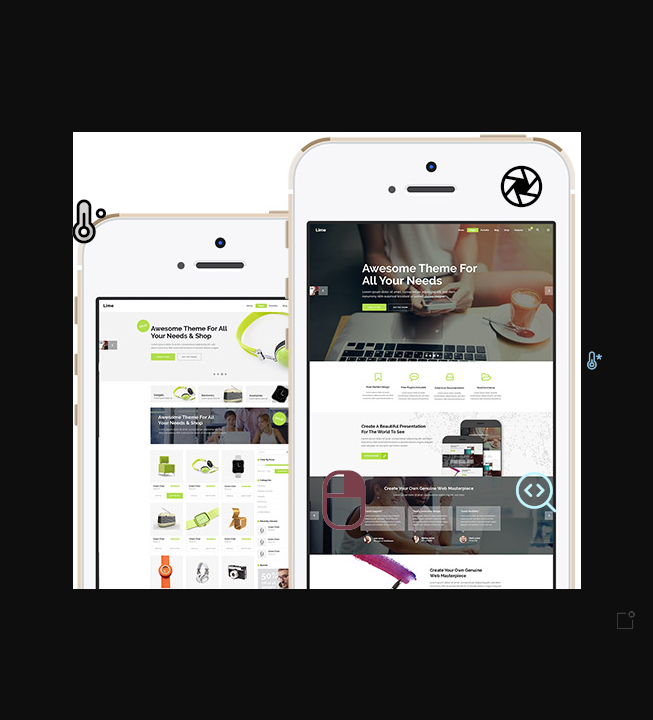  Describe the element at coordinates (625, 620) in the screenshot. I see `view notifications` at that location.